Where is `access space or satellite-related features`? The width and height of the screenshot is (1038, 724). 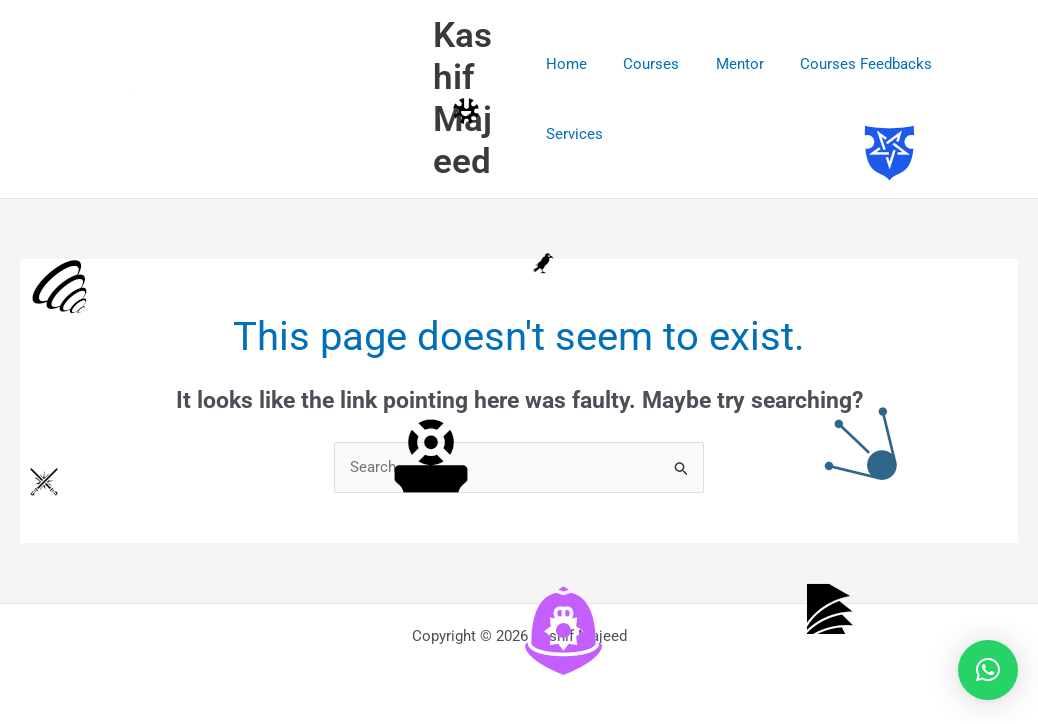
access space or satellite-related features is located at coordinates (861, 444).